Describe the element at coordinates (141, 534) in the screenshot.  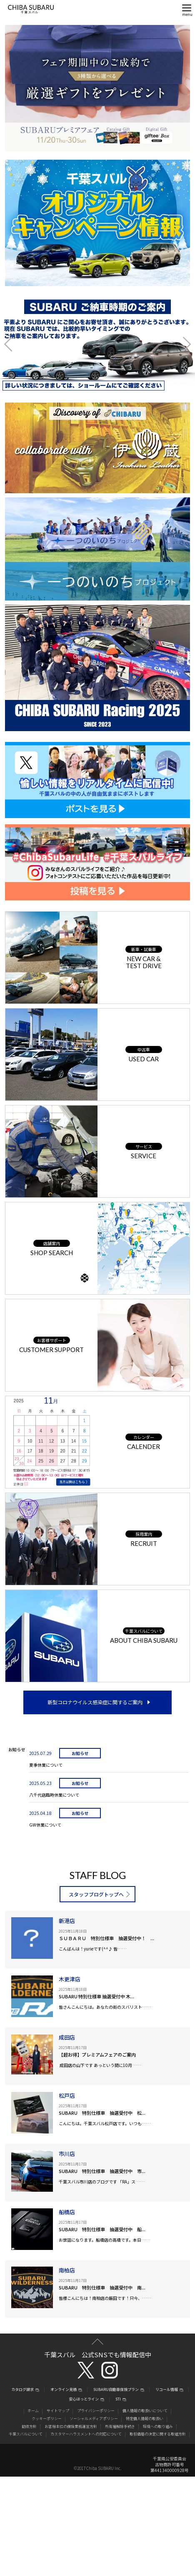
I see `model context protocol (MCP) logo` at that location.